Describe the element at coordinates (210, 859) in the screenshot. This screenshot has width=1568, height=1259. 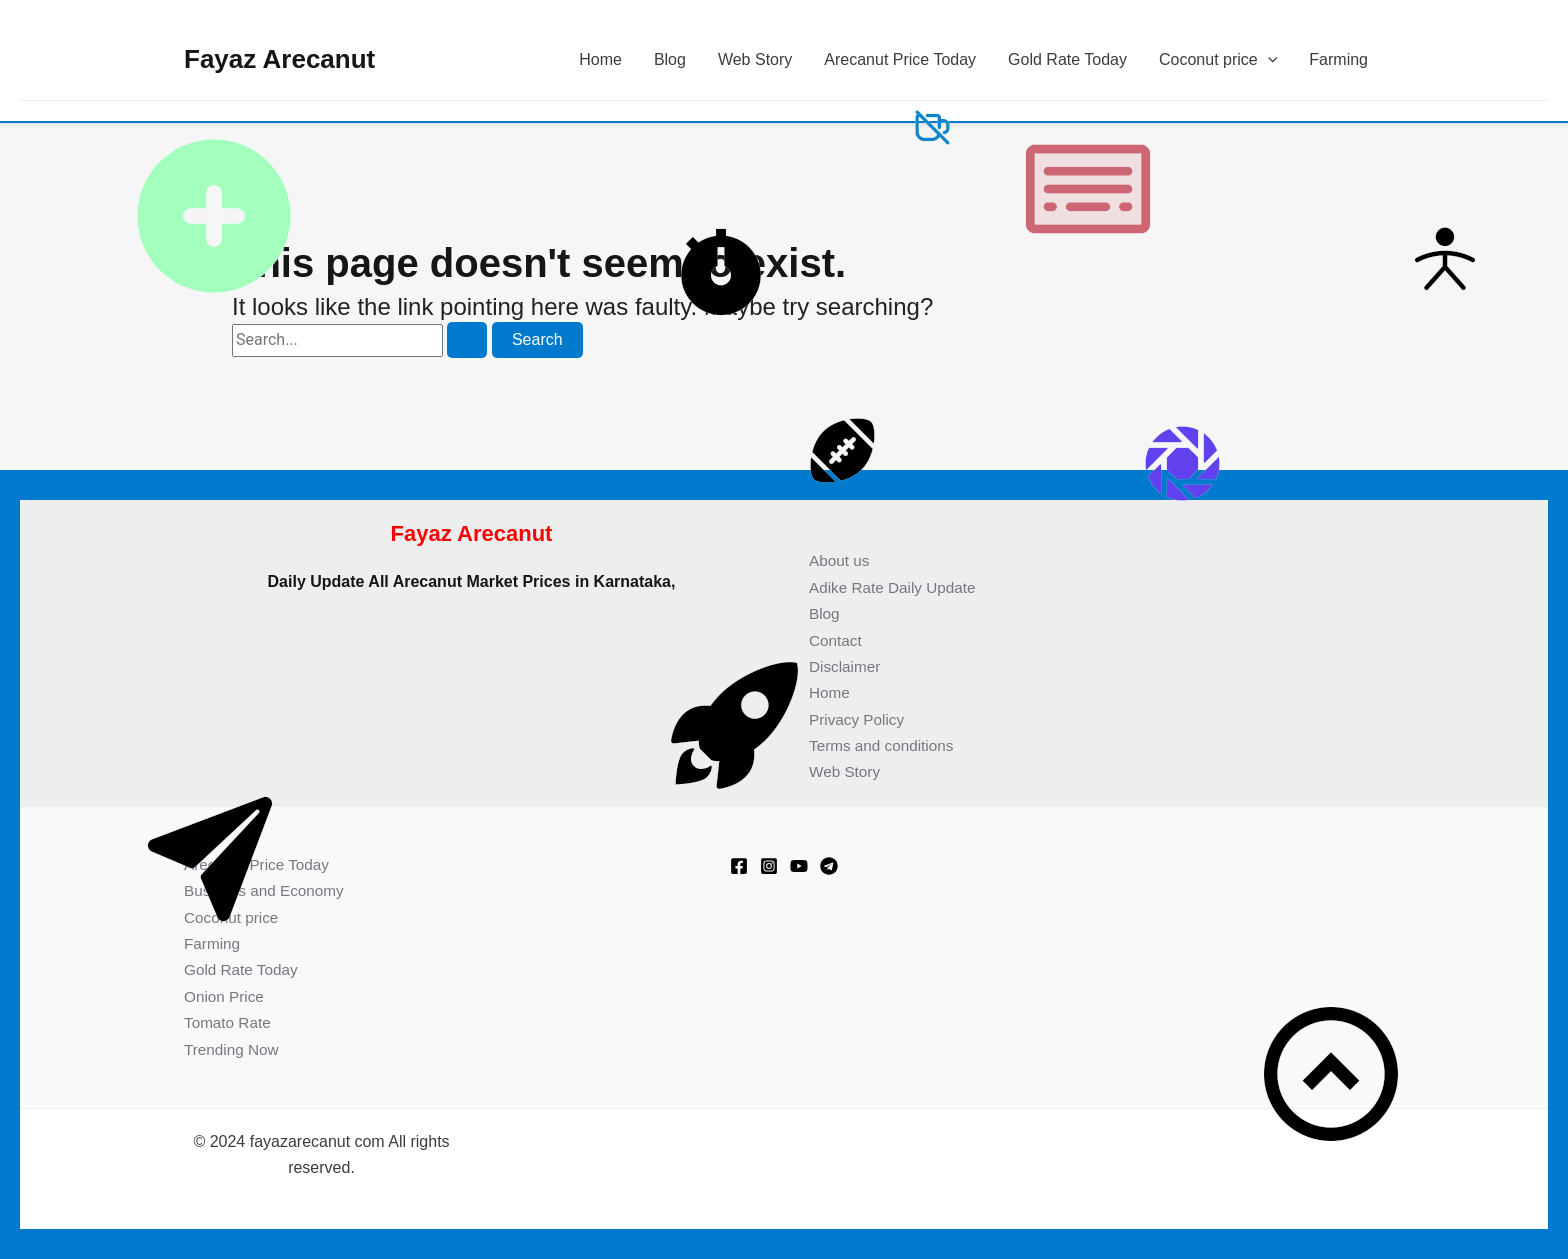
I see `send a message` at that location.